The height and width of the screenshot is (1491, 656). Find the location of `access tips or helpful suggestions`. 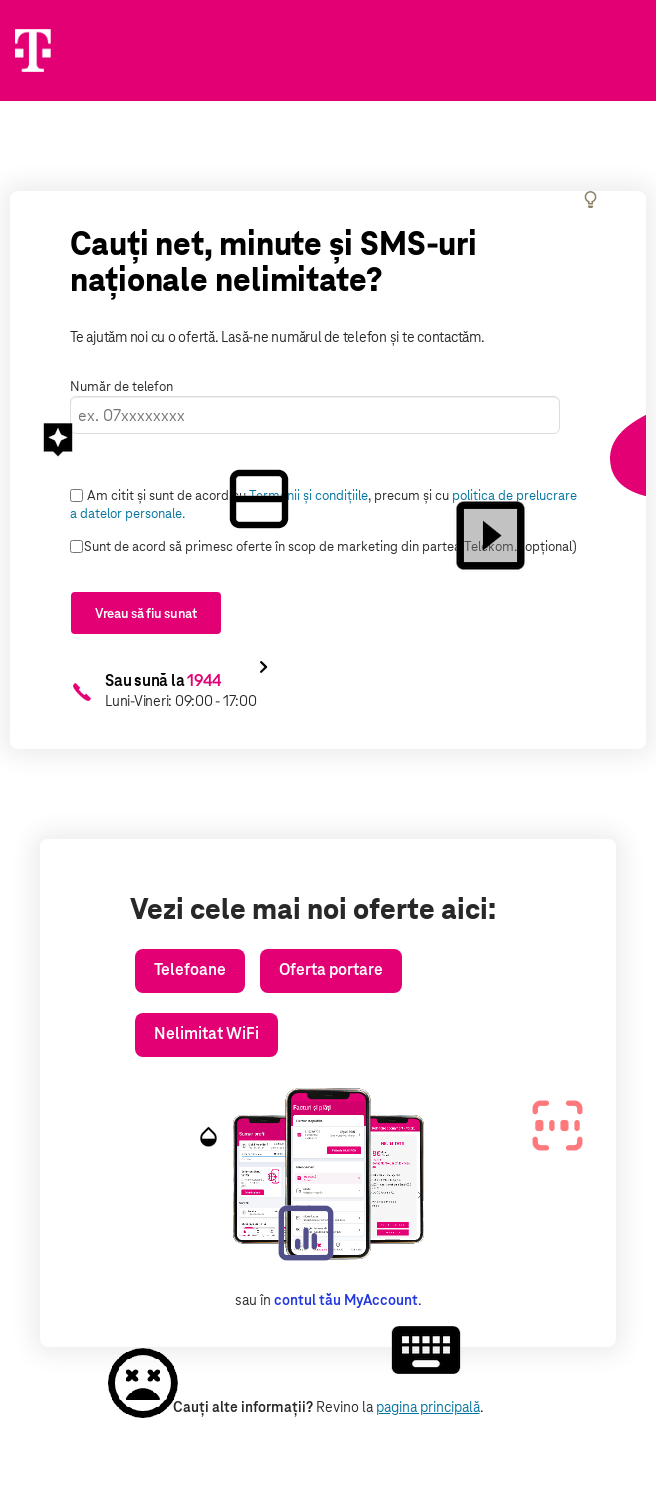

access tips or helpful suggestions is located at coordinates (590, 199).